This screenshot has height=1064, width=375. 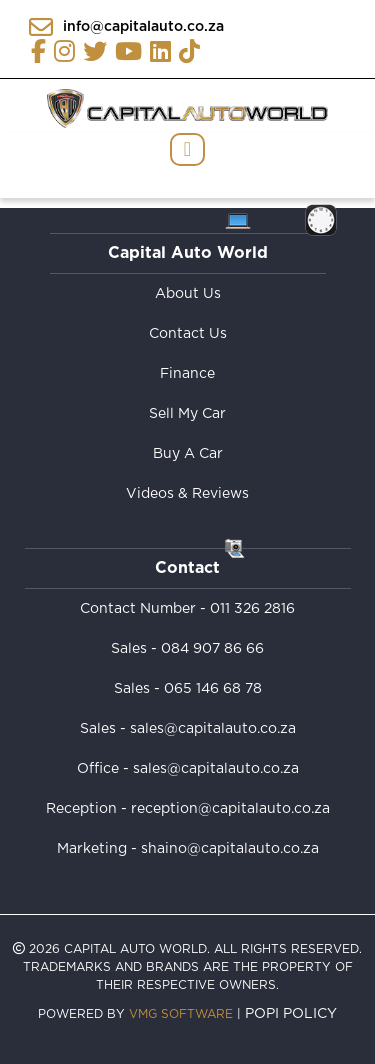 I want to click on create a web page from captured images, so click(x=233, y=548).